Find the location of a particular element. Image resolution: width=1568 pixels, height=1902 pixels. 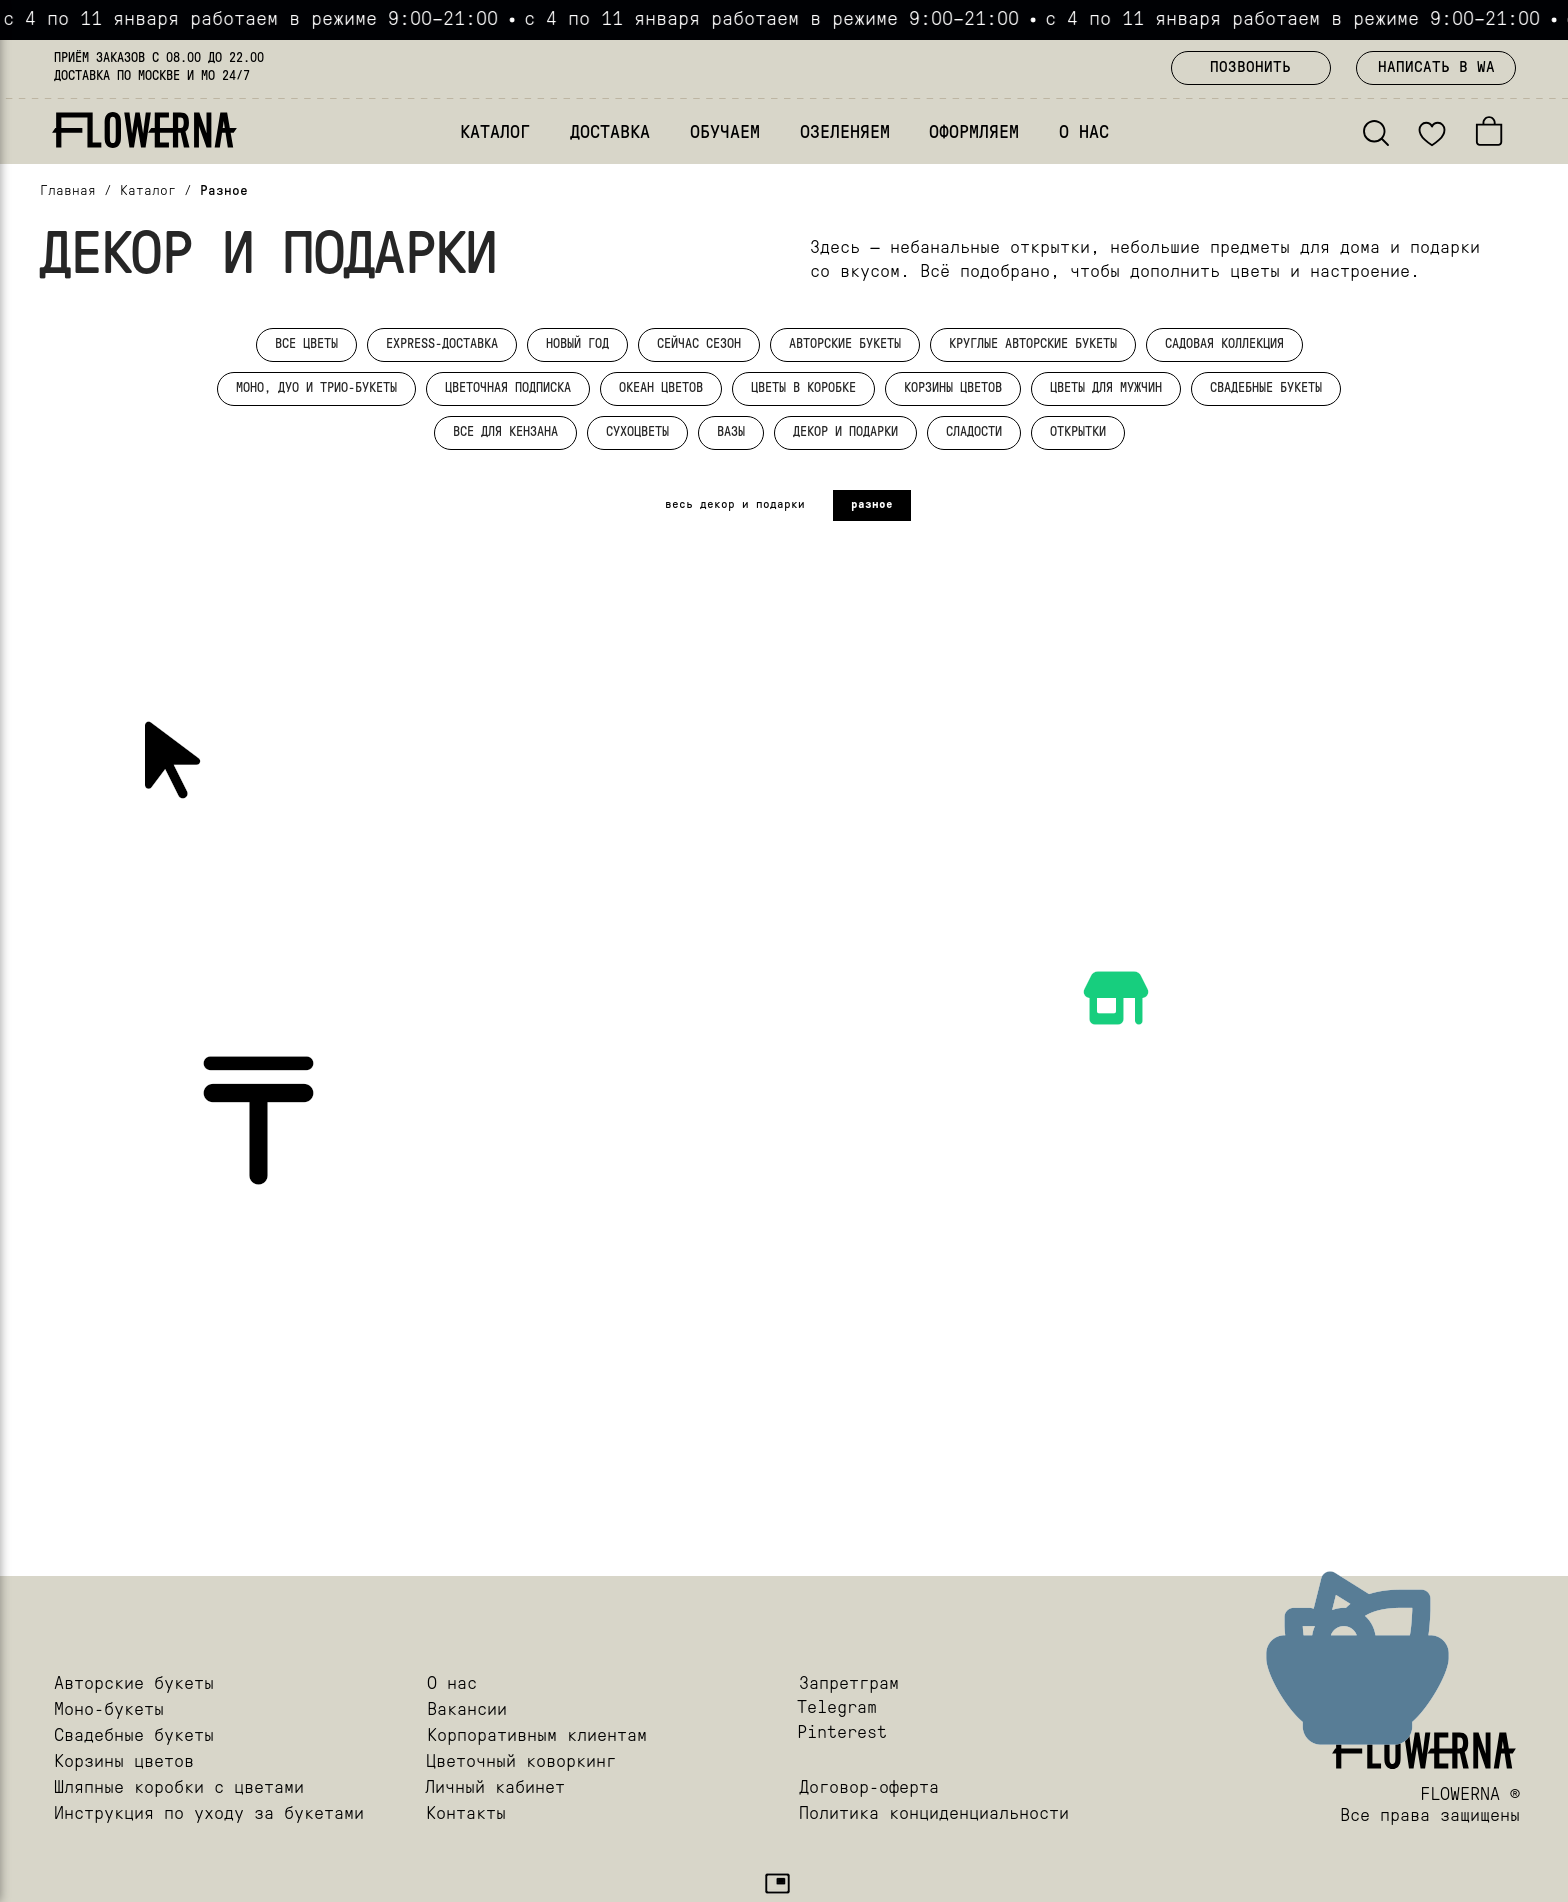

view healthy meal options is located at coordinates (1357, 1653).